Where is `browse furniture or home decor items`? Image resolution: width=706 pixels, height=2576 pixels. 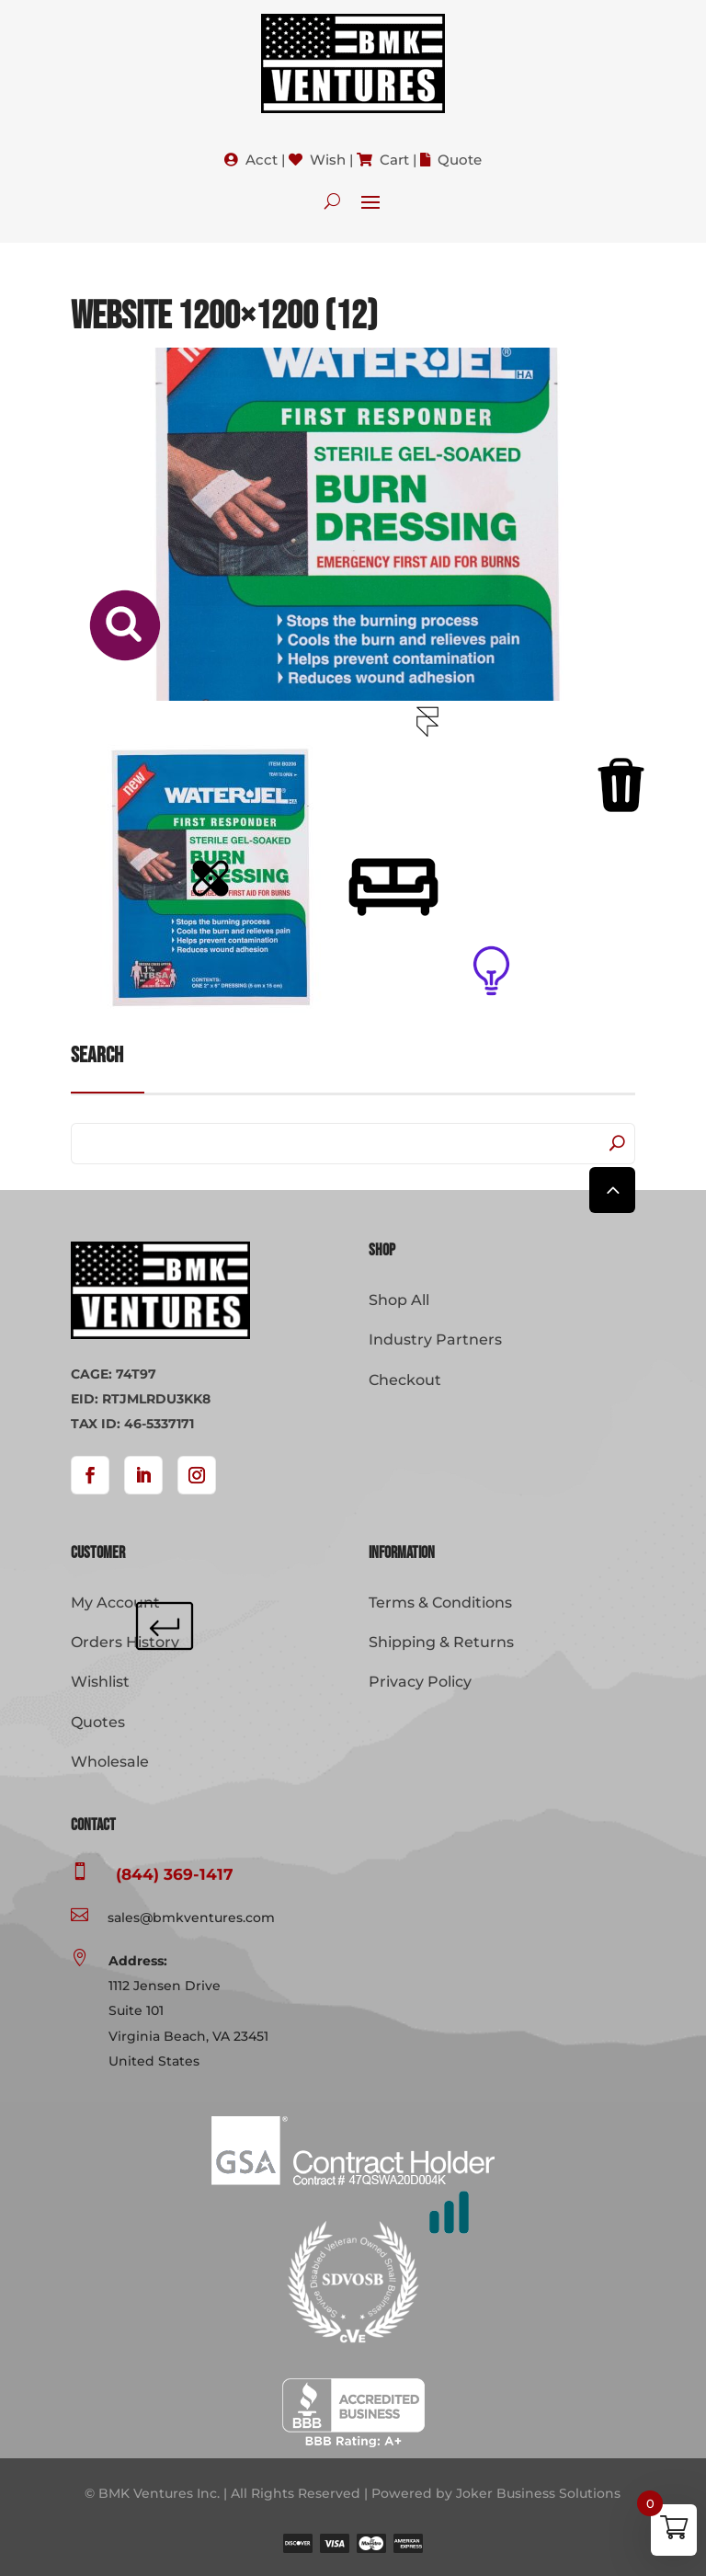 browse furniture or home decor items is located at coordinates (393, 886).